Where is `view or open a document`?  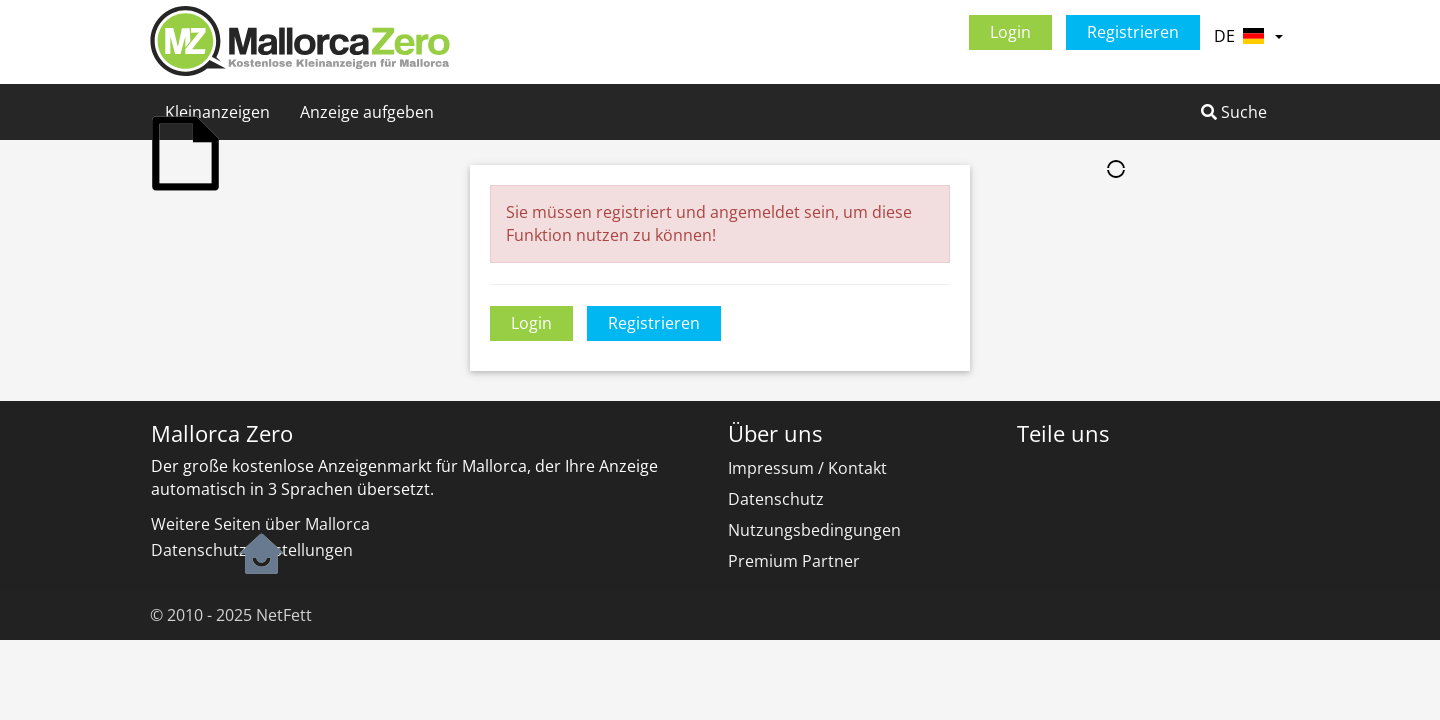
view or open a document is located at coordinates (185, 153).